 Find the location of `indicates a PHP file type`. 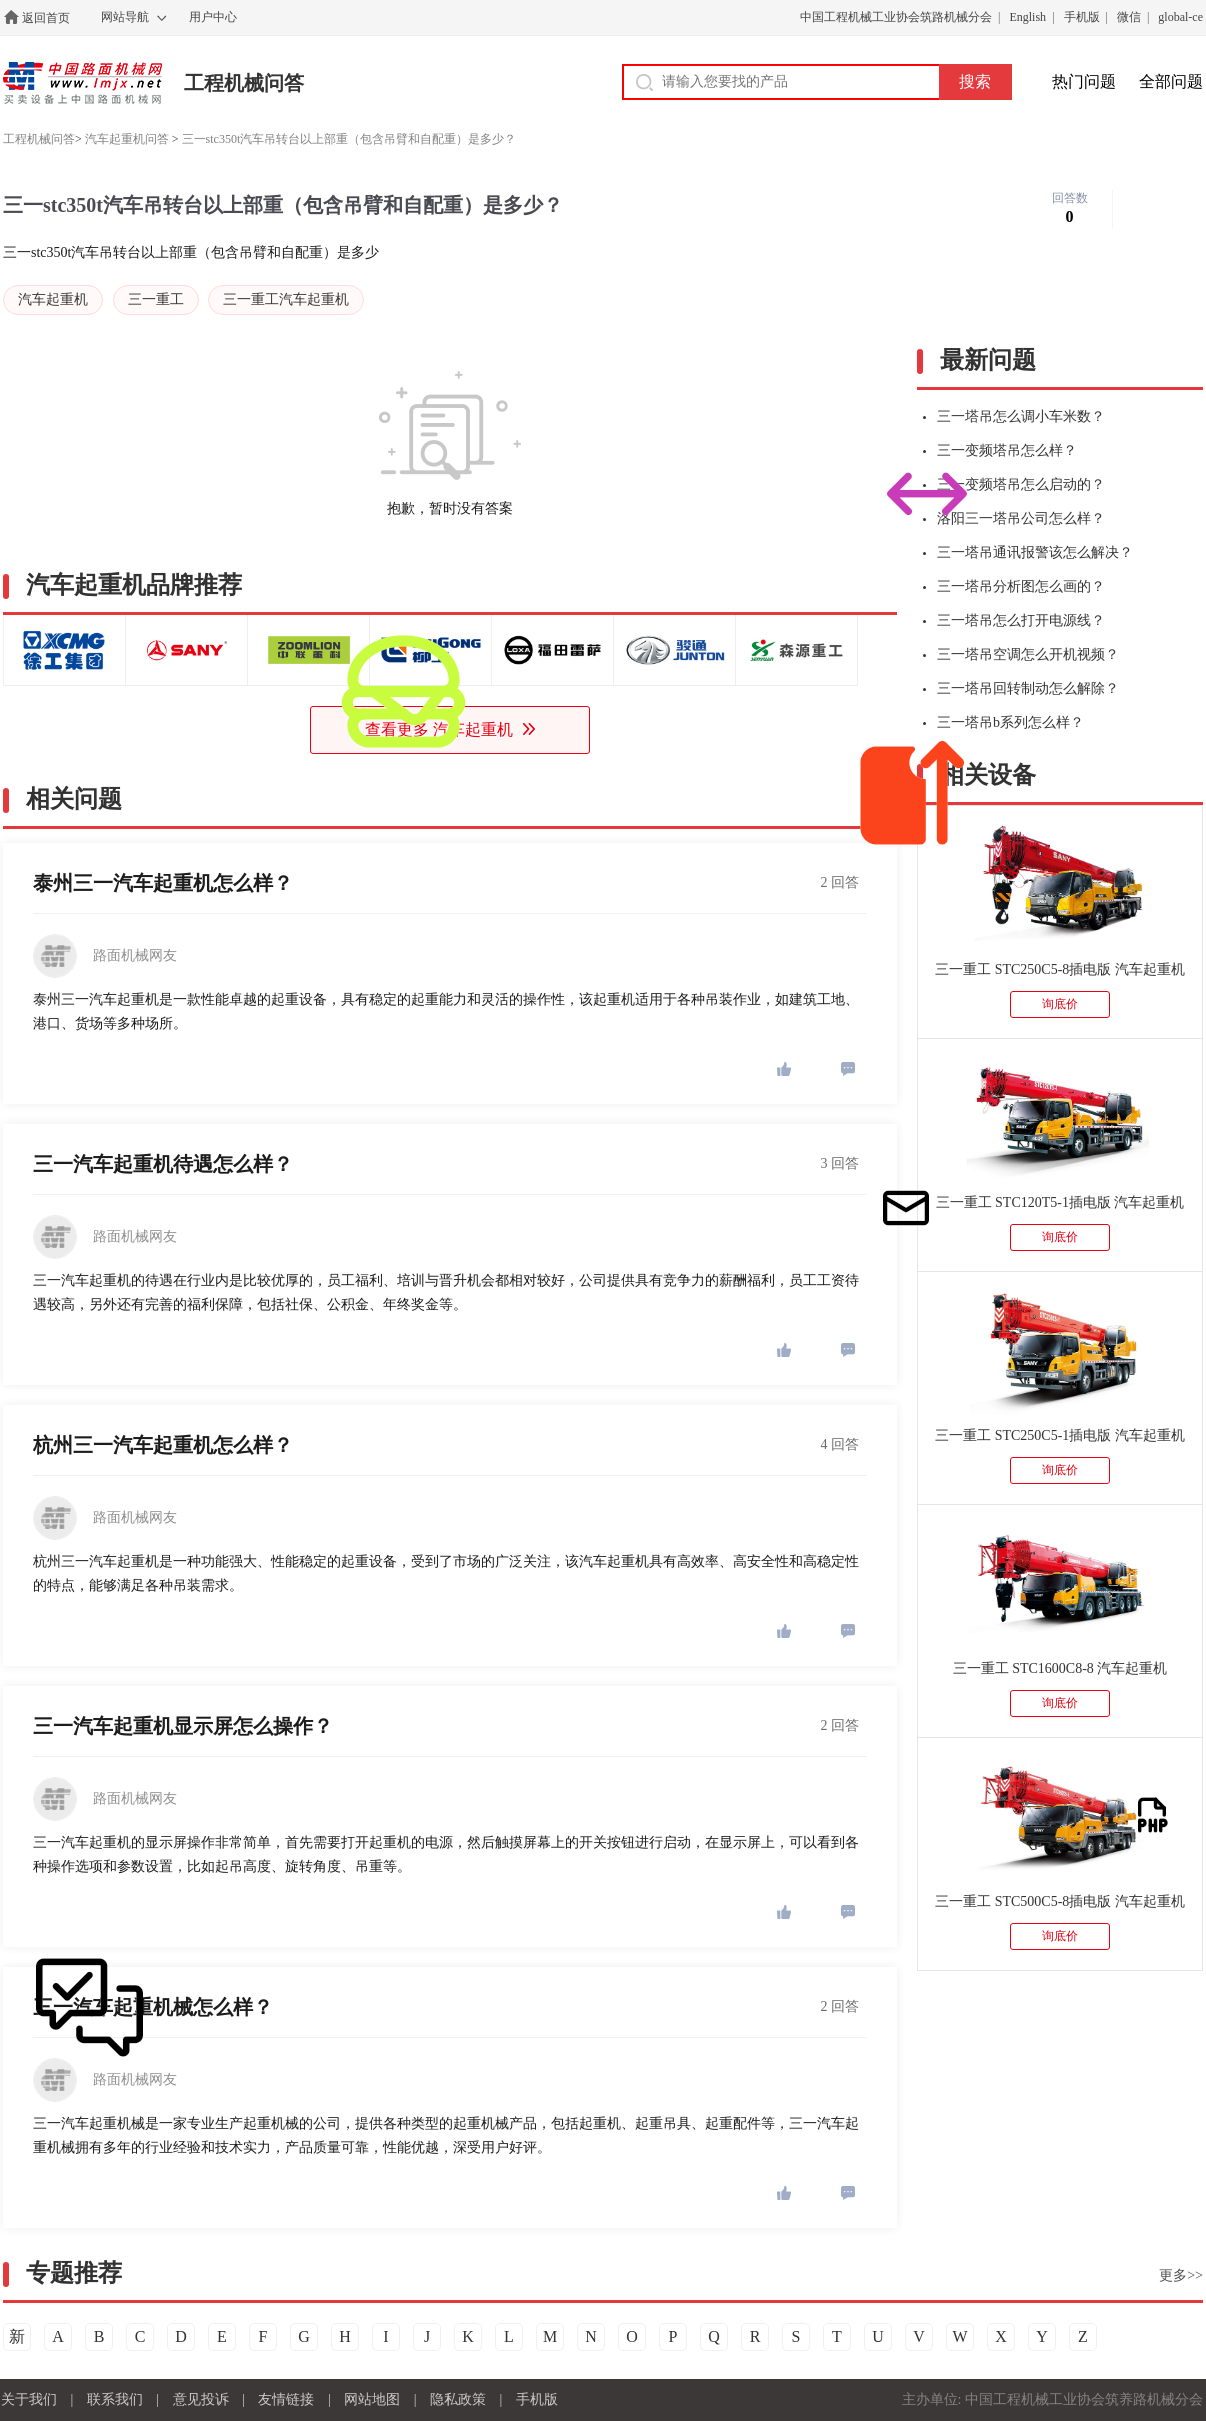

indicates a PHP file type is located at coordinates (1152, 1815).